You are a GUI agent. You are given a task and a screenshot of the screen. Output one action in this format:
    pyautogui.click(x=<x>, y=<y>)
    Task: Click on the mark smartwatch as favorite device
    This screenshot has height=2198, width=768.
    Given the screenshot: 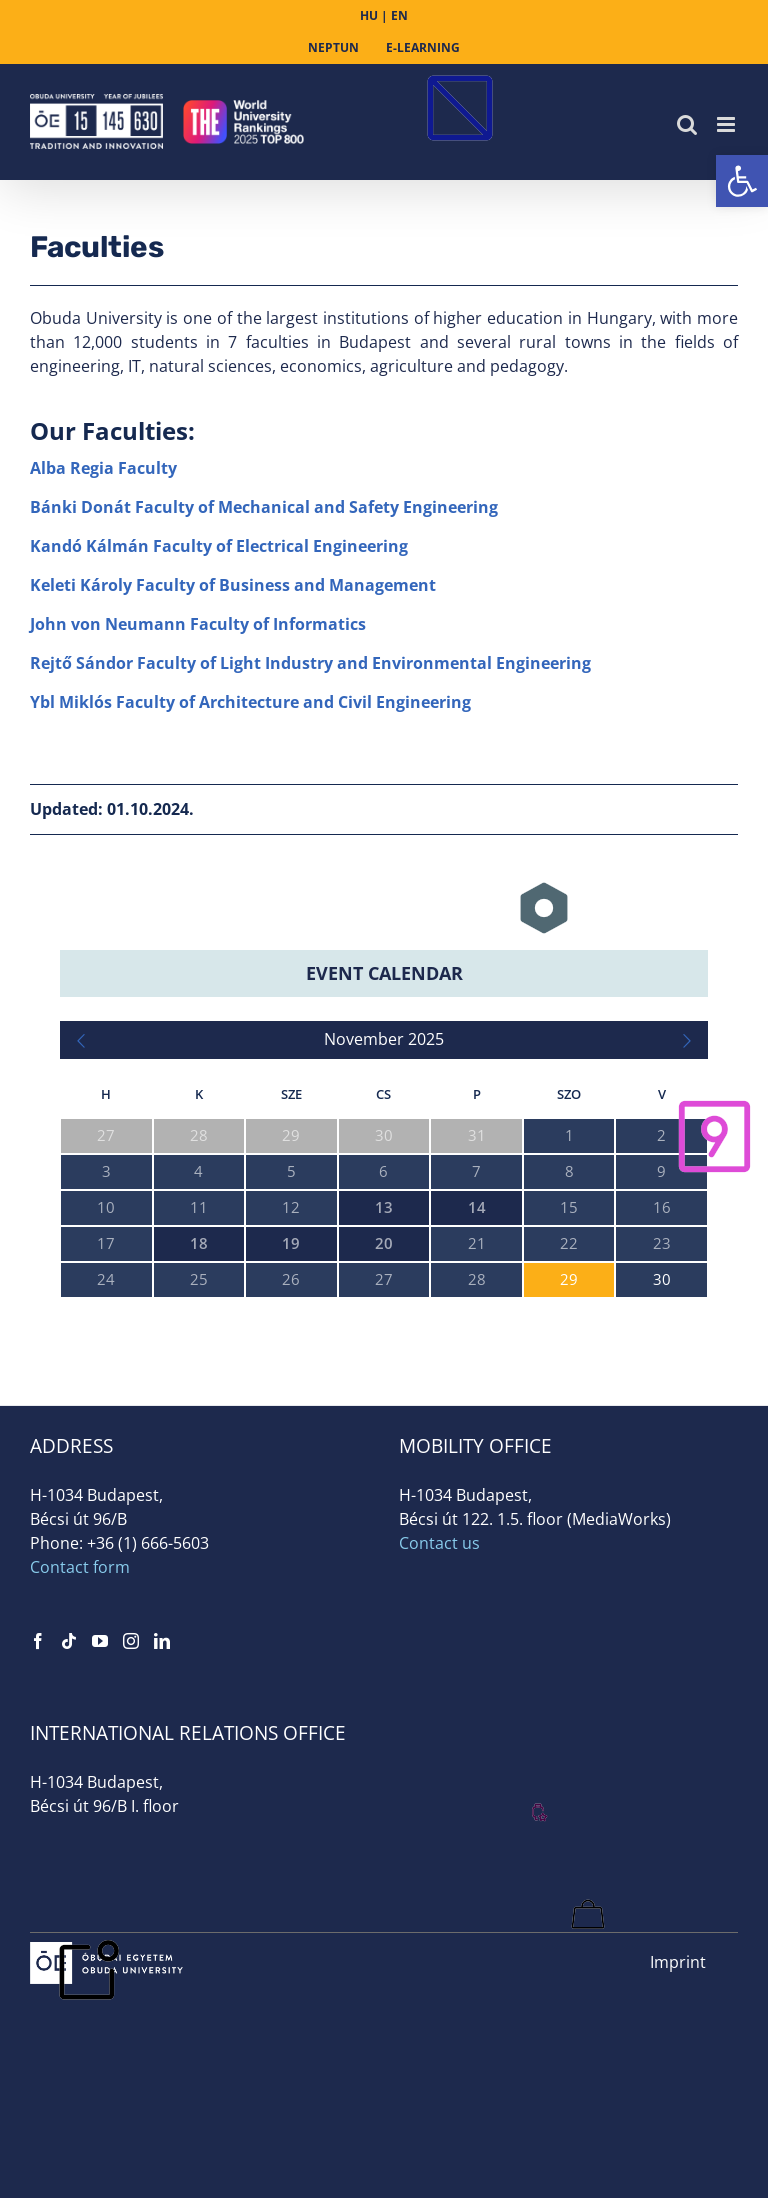 What is the action you would take?
    pyautogui.click(x=538, y=1812)
    